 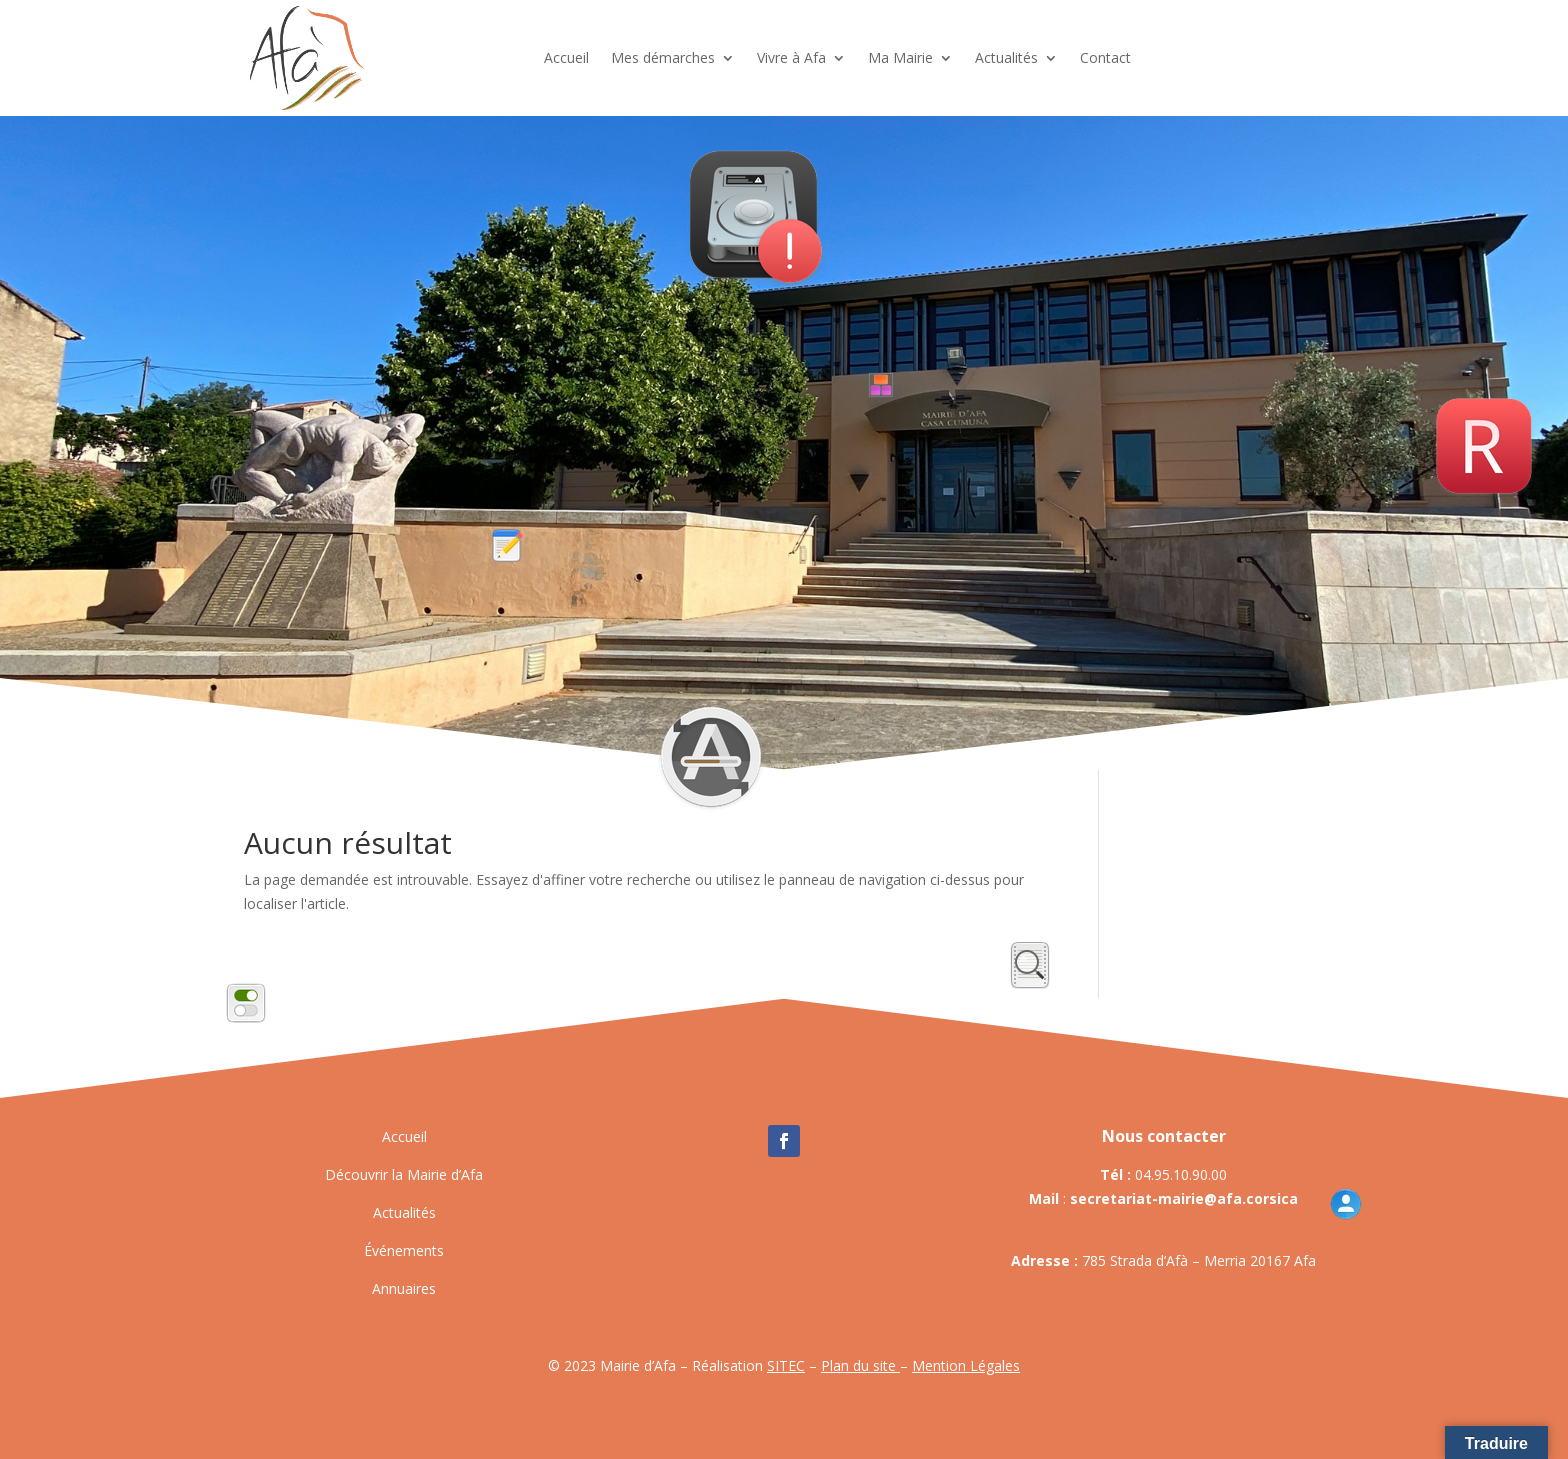 What do you see at coordinates (711, 757) in the screenshot?
I see `check for available software updates` at bounding box center [711, 757].